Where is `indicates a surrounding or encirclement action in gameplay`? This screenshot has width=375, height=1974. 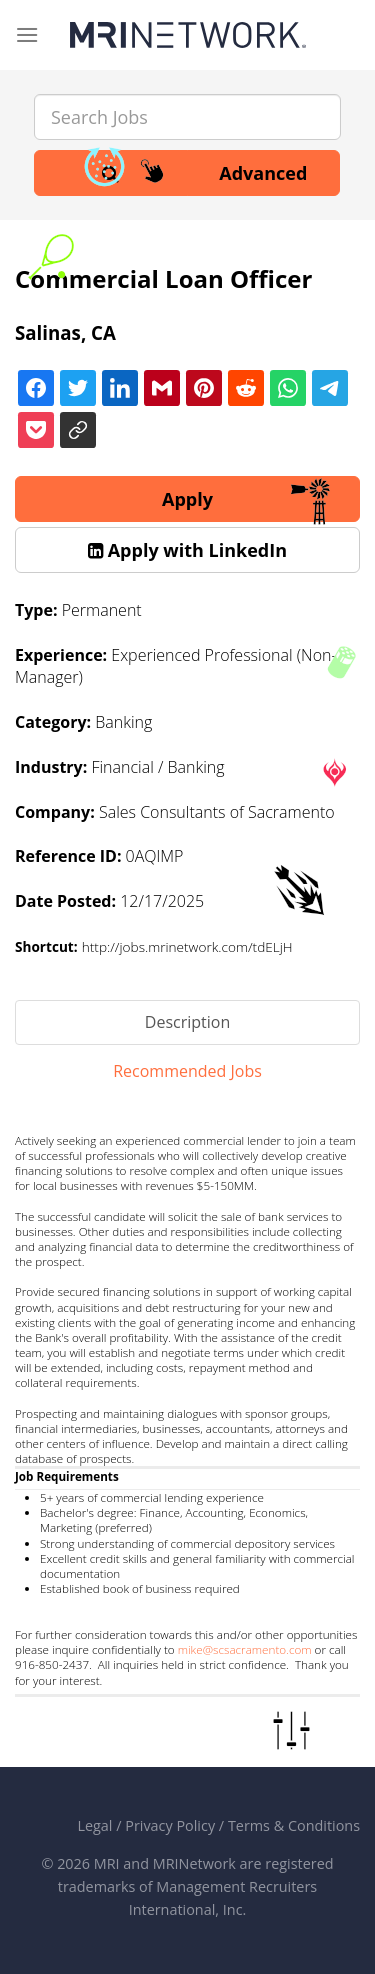 indicates a surrounding or encirclement action in gameplay is located at coordinates (104, 166).